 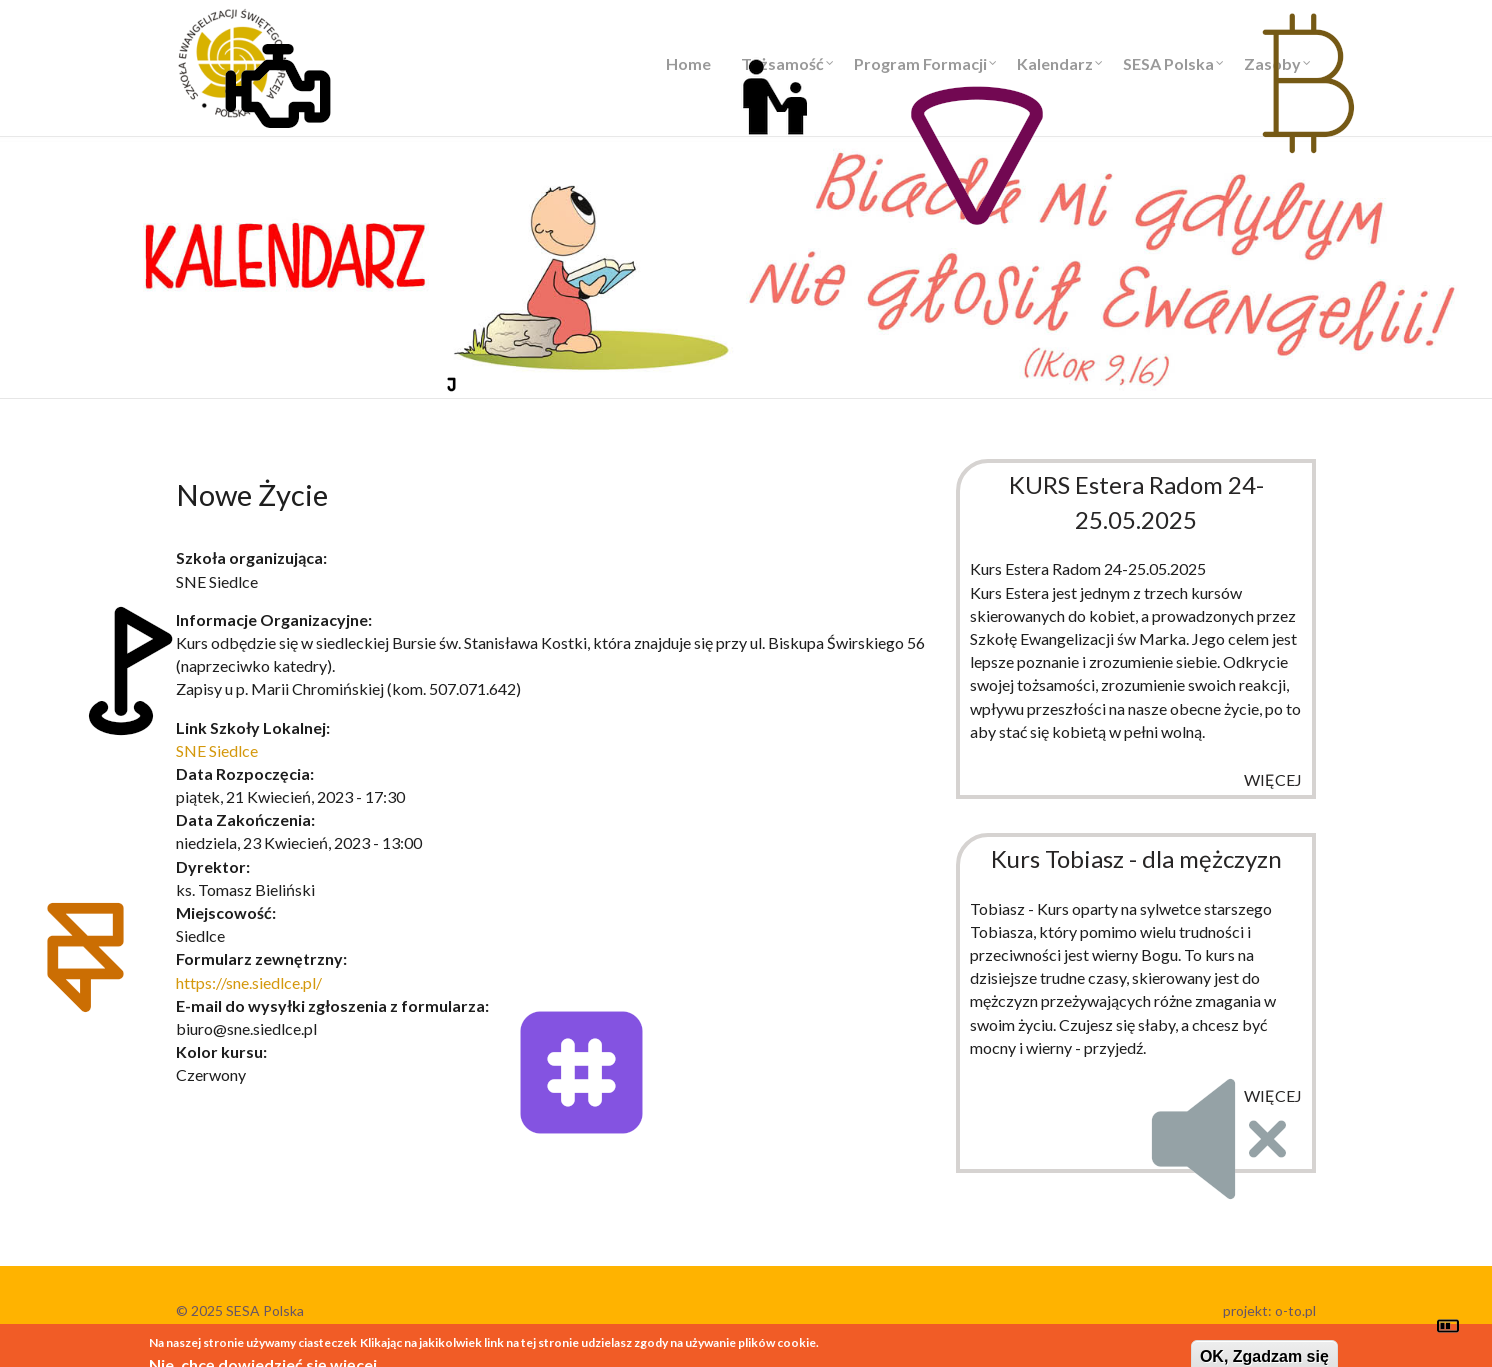 I want to click on mute audio, so click(x=1212, y=1139).